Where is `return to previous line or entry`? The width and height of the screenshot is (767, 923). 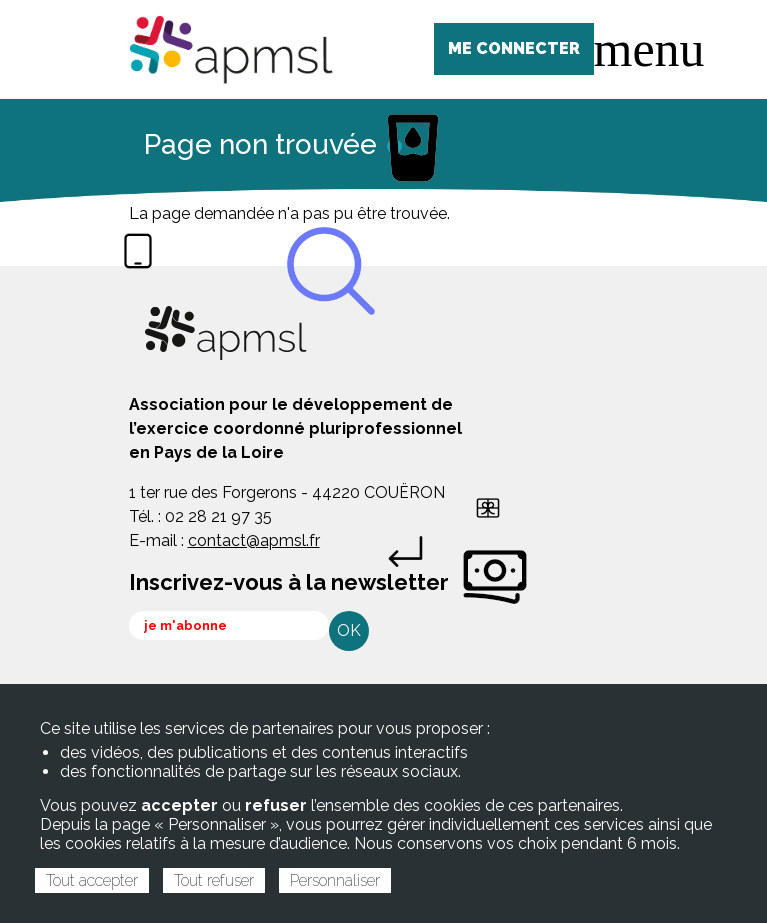 return to previous line or entry is located at coordinates (405, 551).